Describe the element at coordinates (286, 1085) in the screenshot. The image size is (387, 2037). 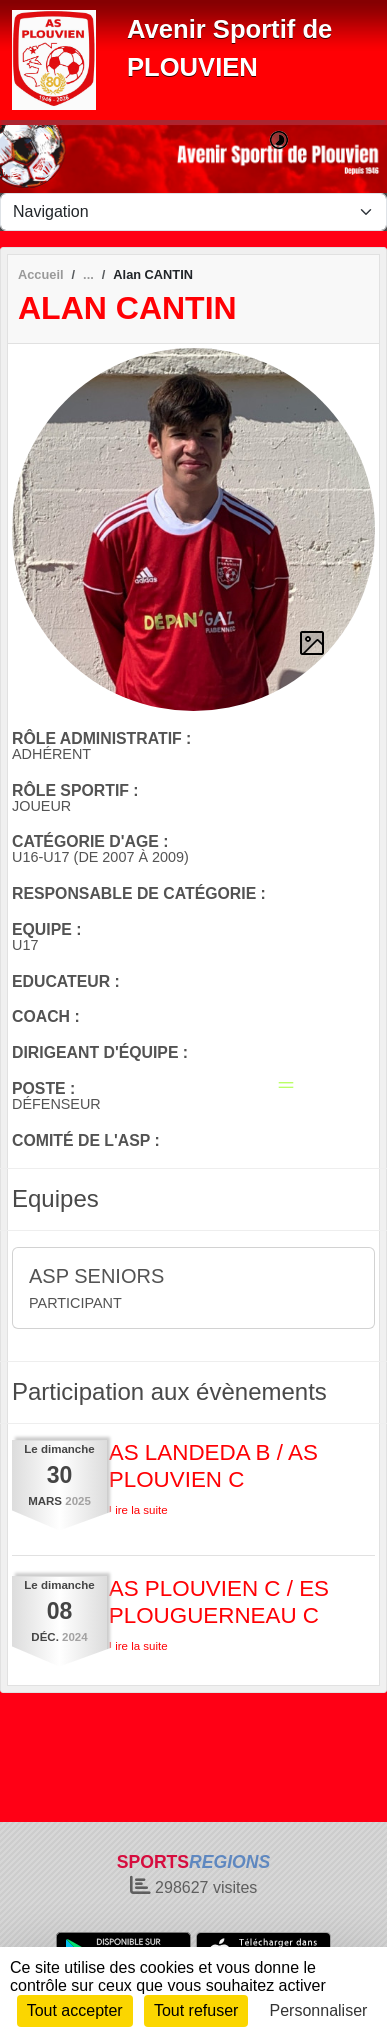
I see `reorder or rearrange items in a list` at that location.